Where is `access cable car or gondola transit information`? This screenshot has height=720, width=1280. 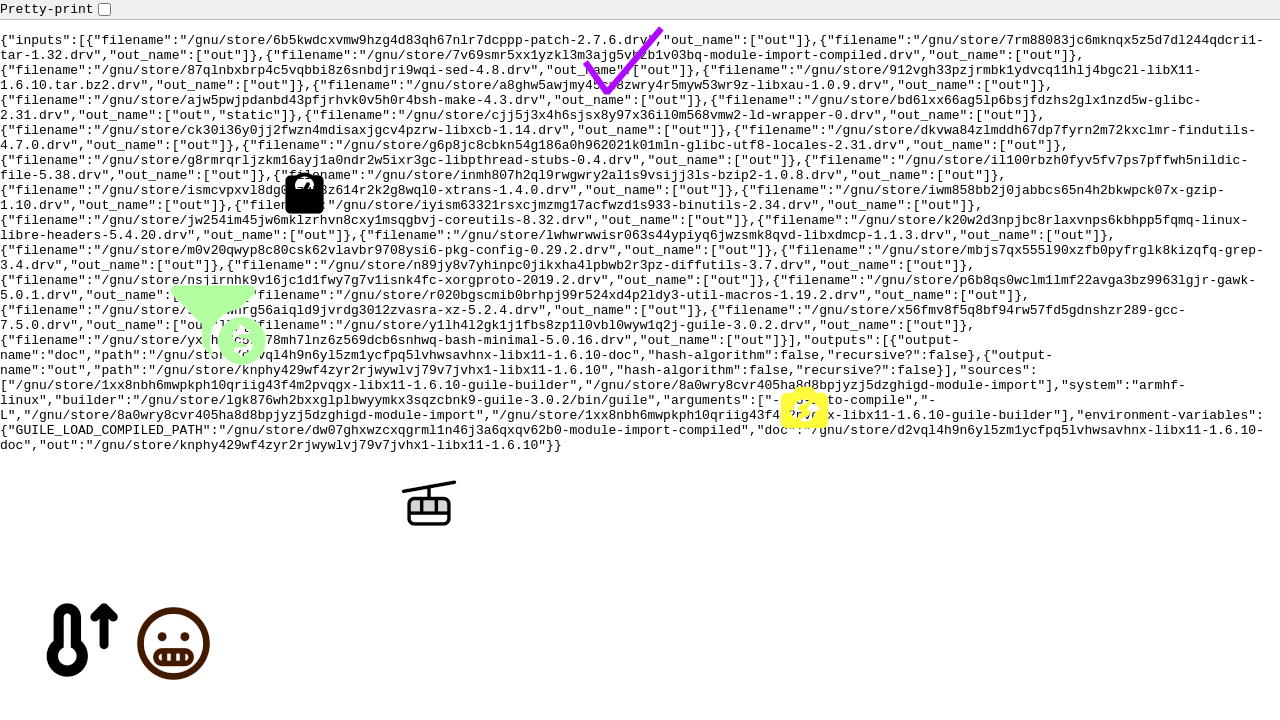 access cable car or gondola transit information is located at coordinates (429, 504).